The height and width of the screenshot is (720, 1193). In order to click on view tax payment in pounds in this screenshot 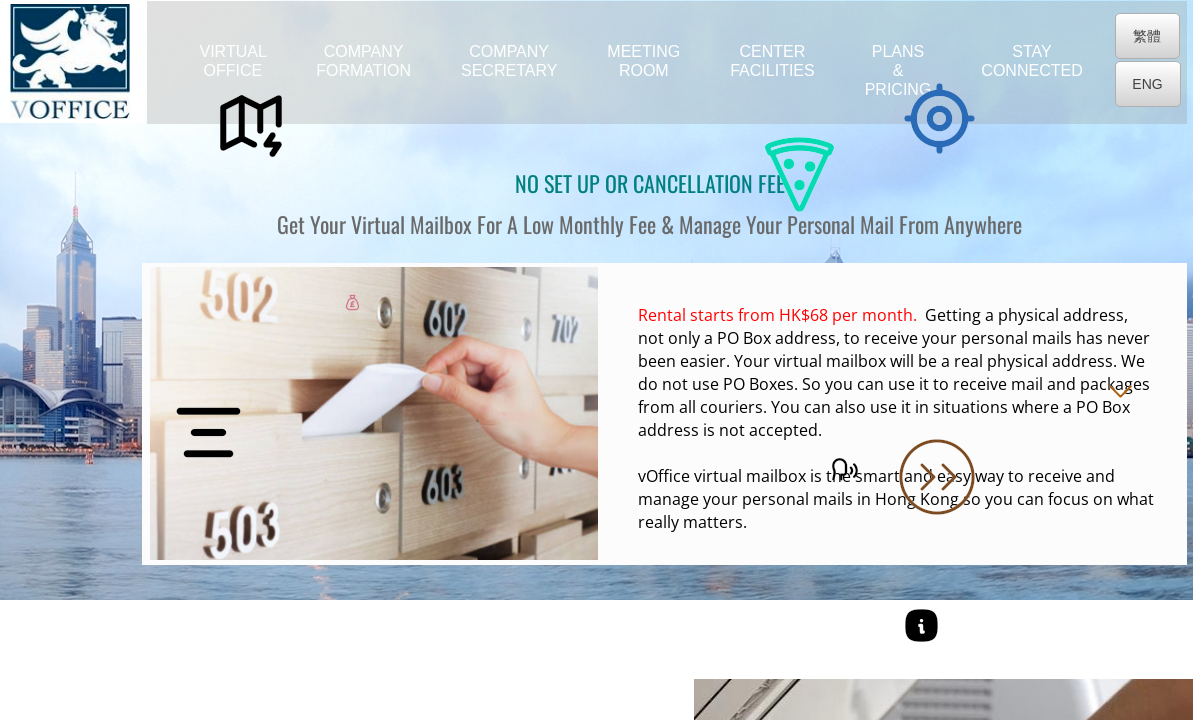, I will do `click(352, 302)`.